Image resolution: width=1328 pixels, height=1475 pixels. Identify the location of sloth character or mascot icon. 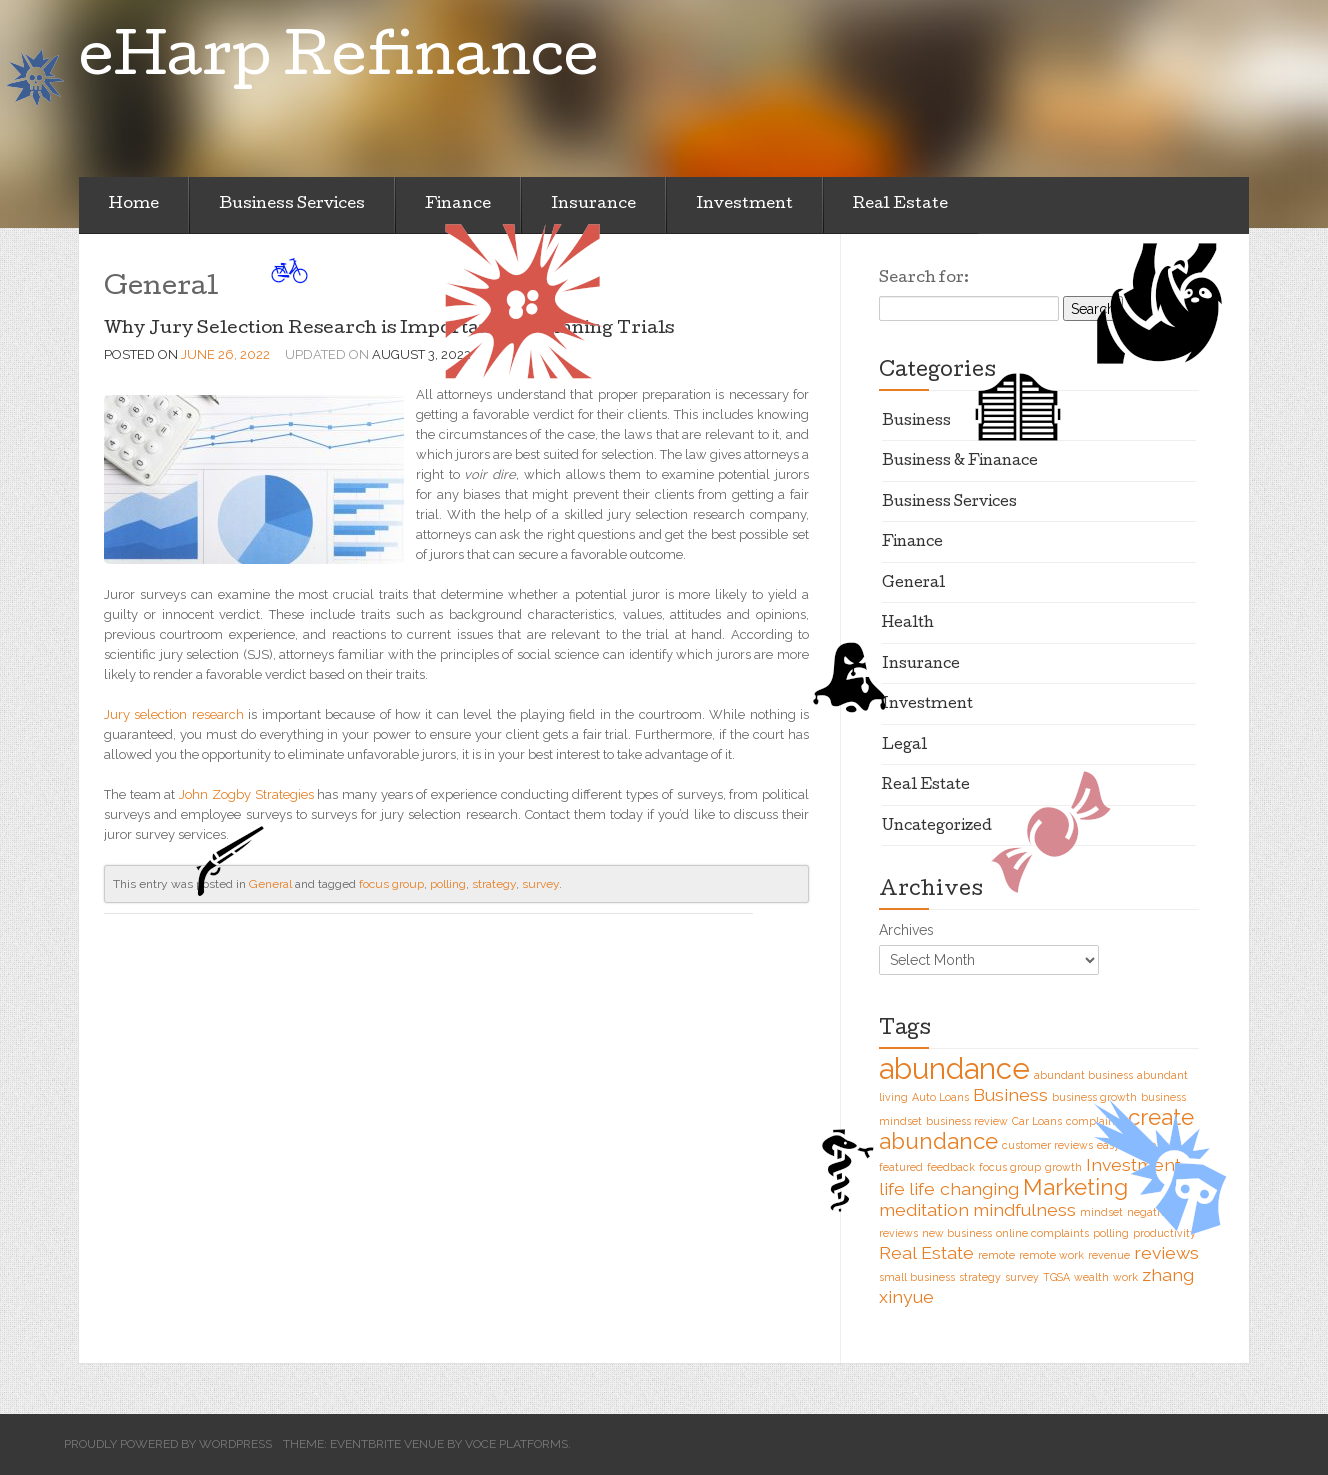
(1159, 303).